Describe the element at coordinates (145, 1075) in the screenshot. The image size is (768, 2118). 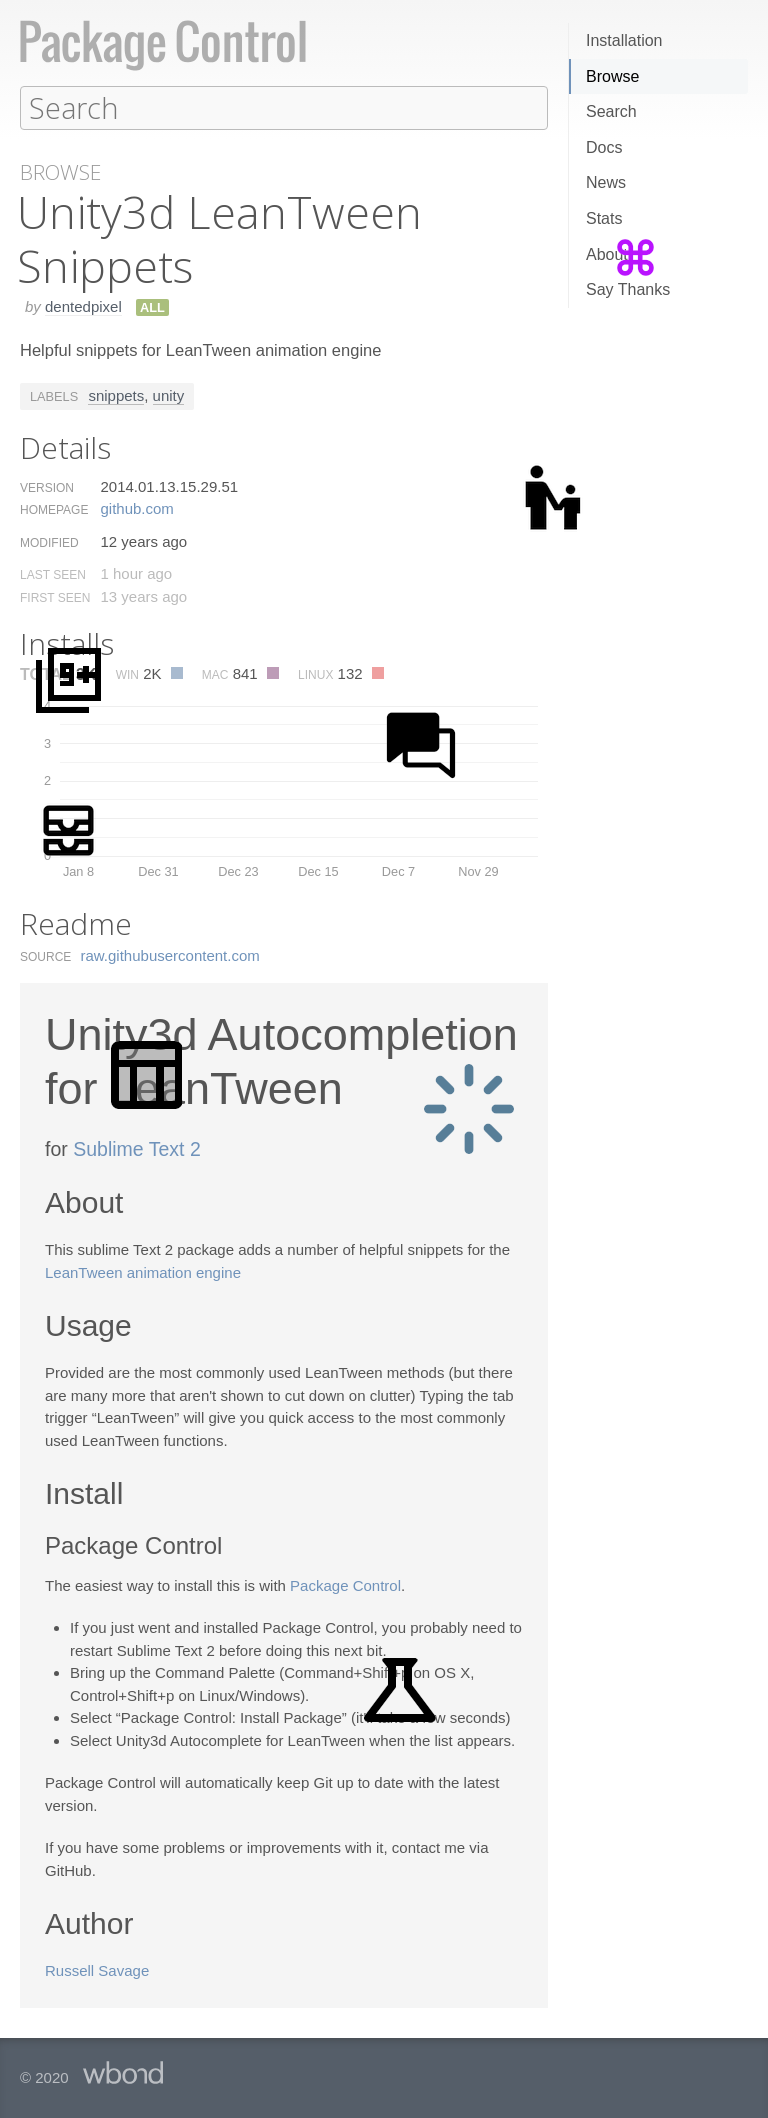
I see `view data in table format` at that location.